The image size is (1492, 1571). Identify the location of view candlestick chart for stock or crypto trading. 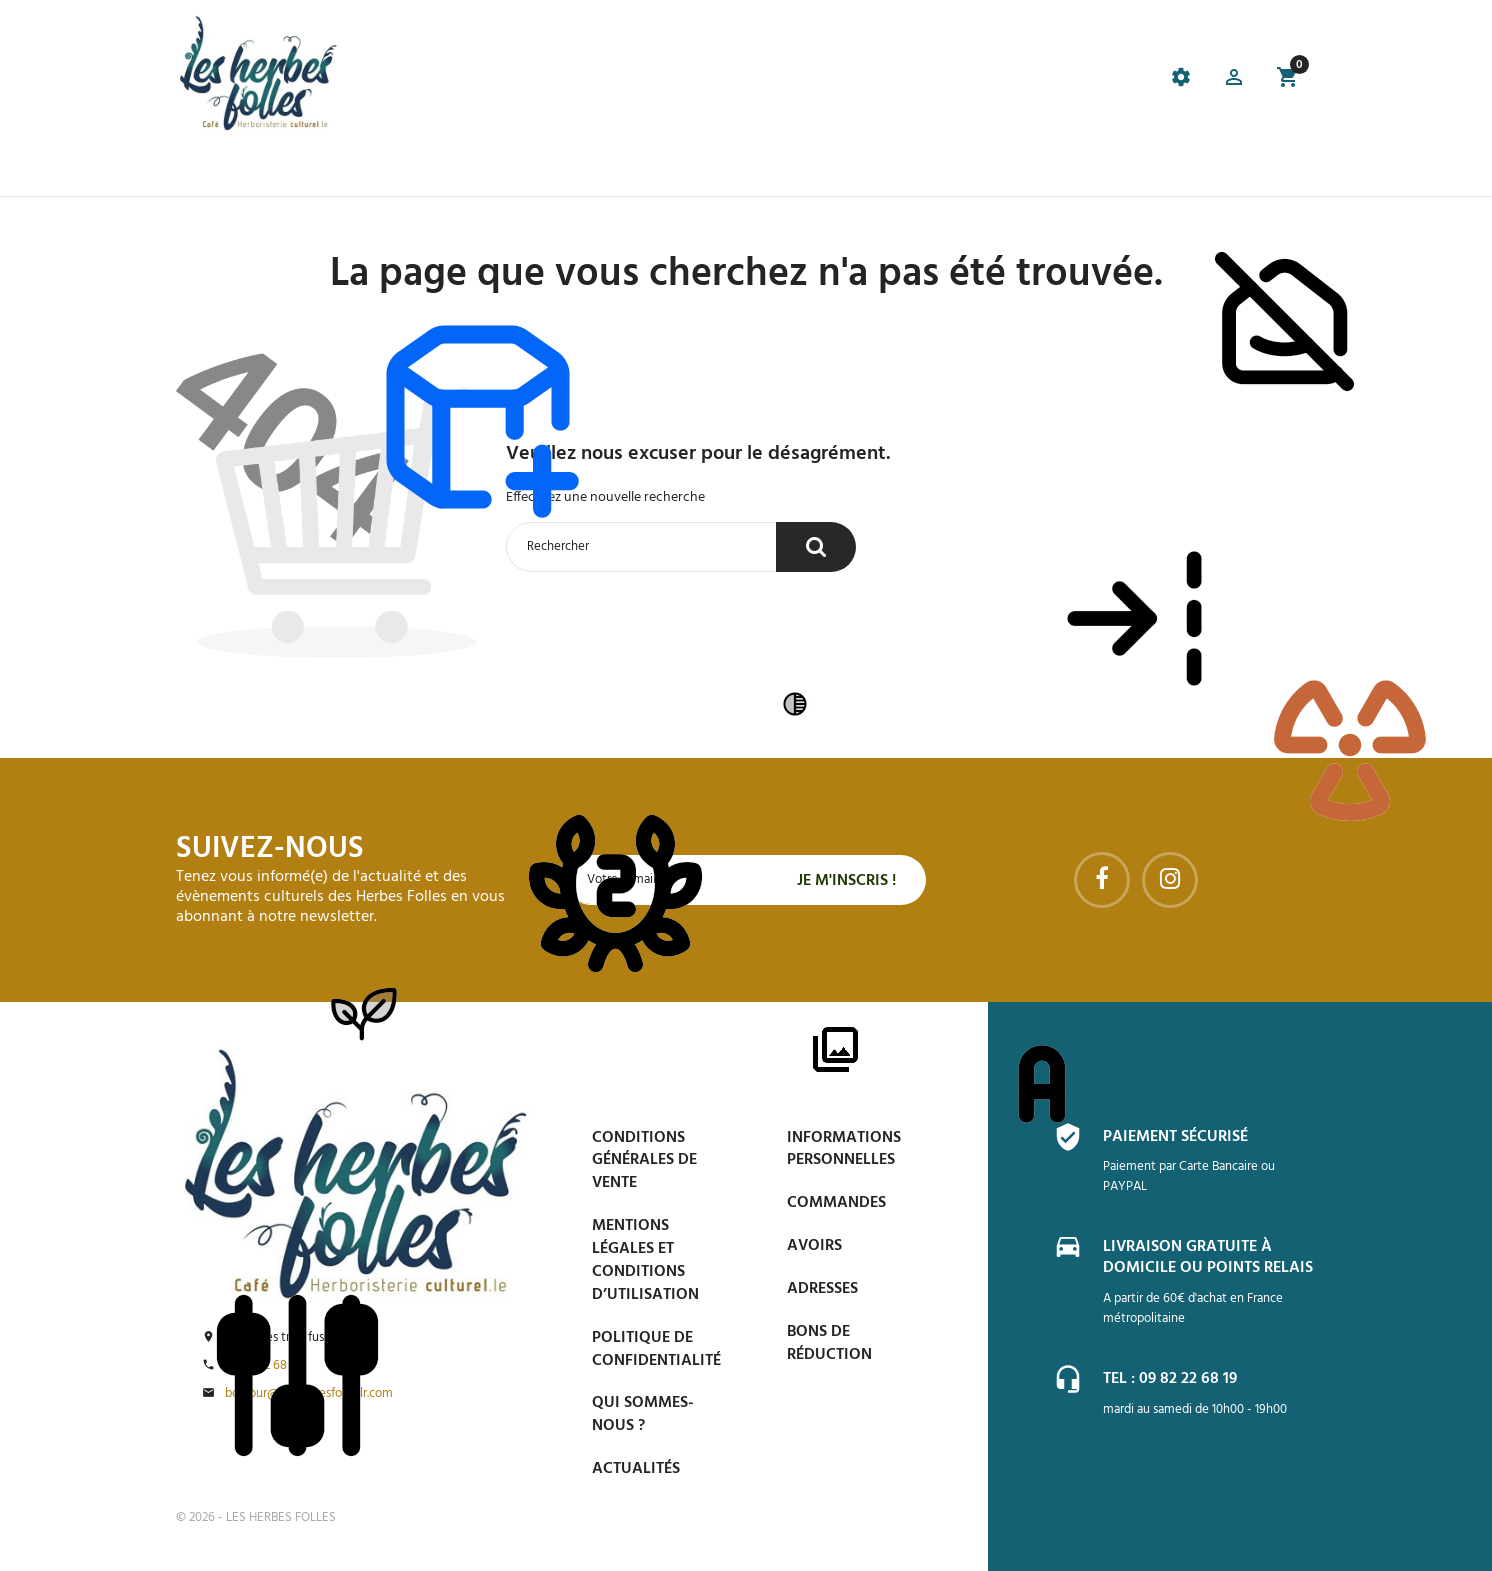
(297, 1375).